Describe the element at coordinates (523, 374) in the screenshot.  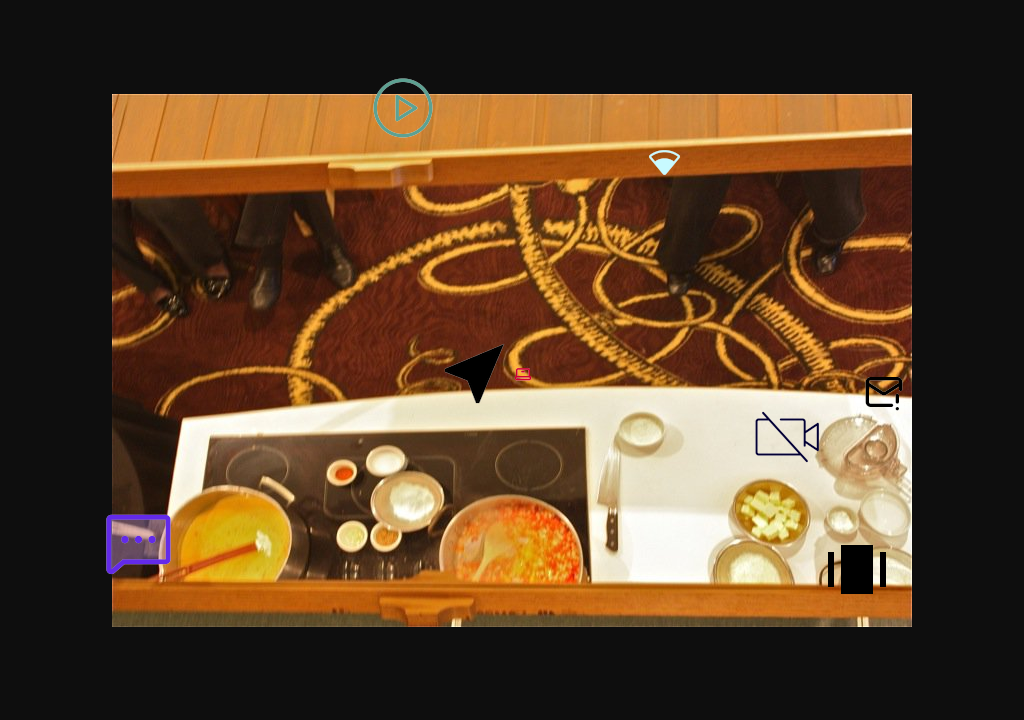
I see `switch to desktop view` at that location.